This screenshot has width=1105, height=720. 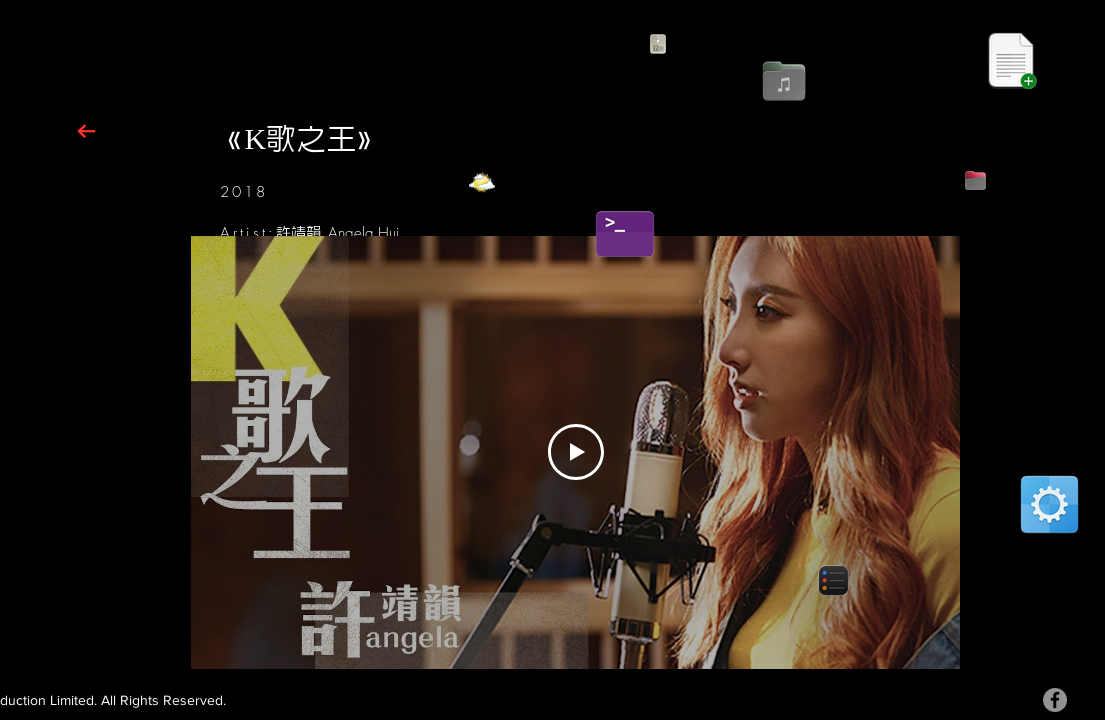 I want to click on a 7z compressed archive file, so click(x=658, y=44).